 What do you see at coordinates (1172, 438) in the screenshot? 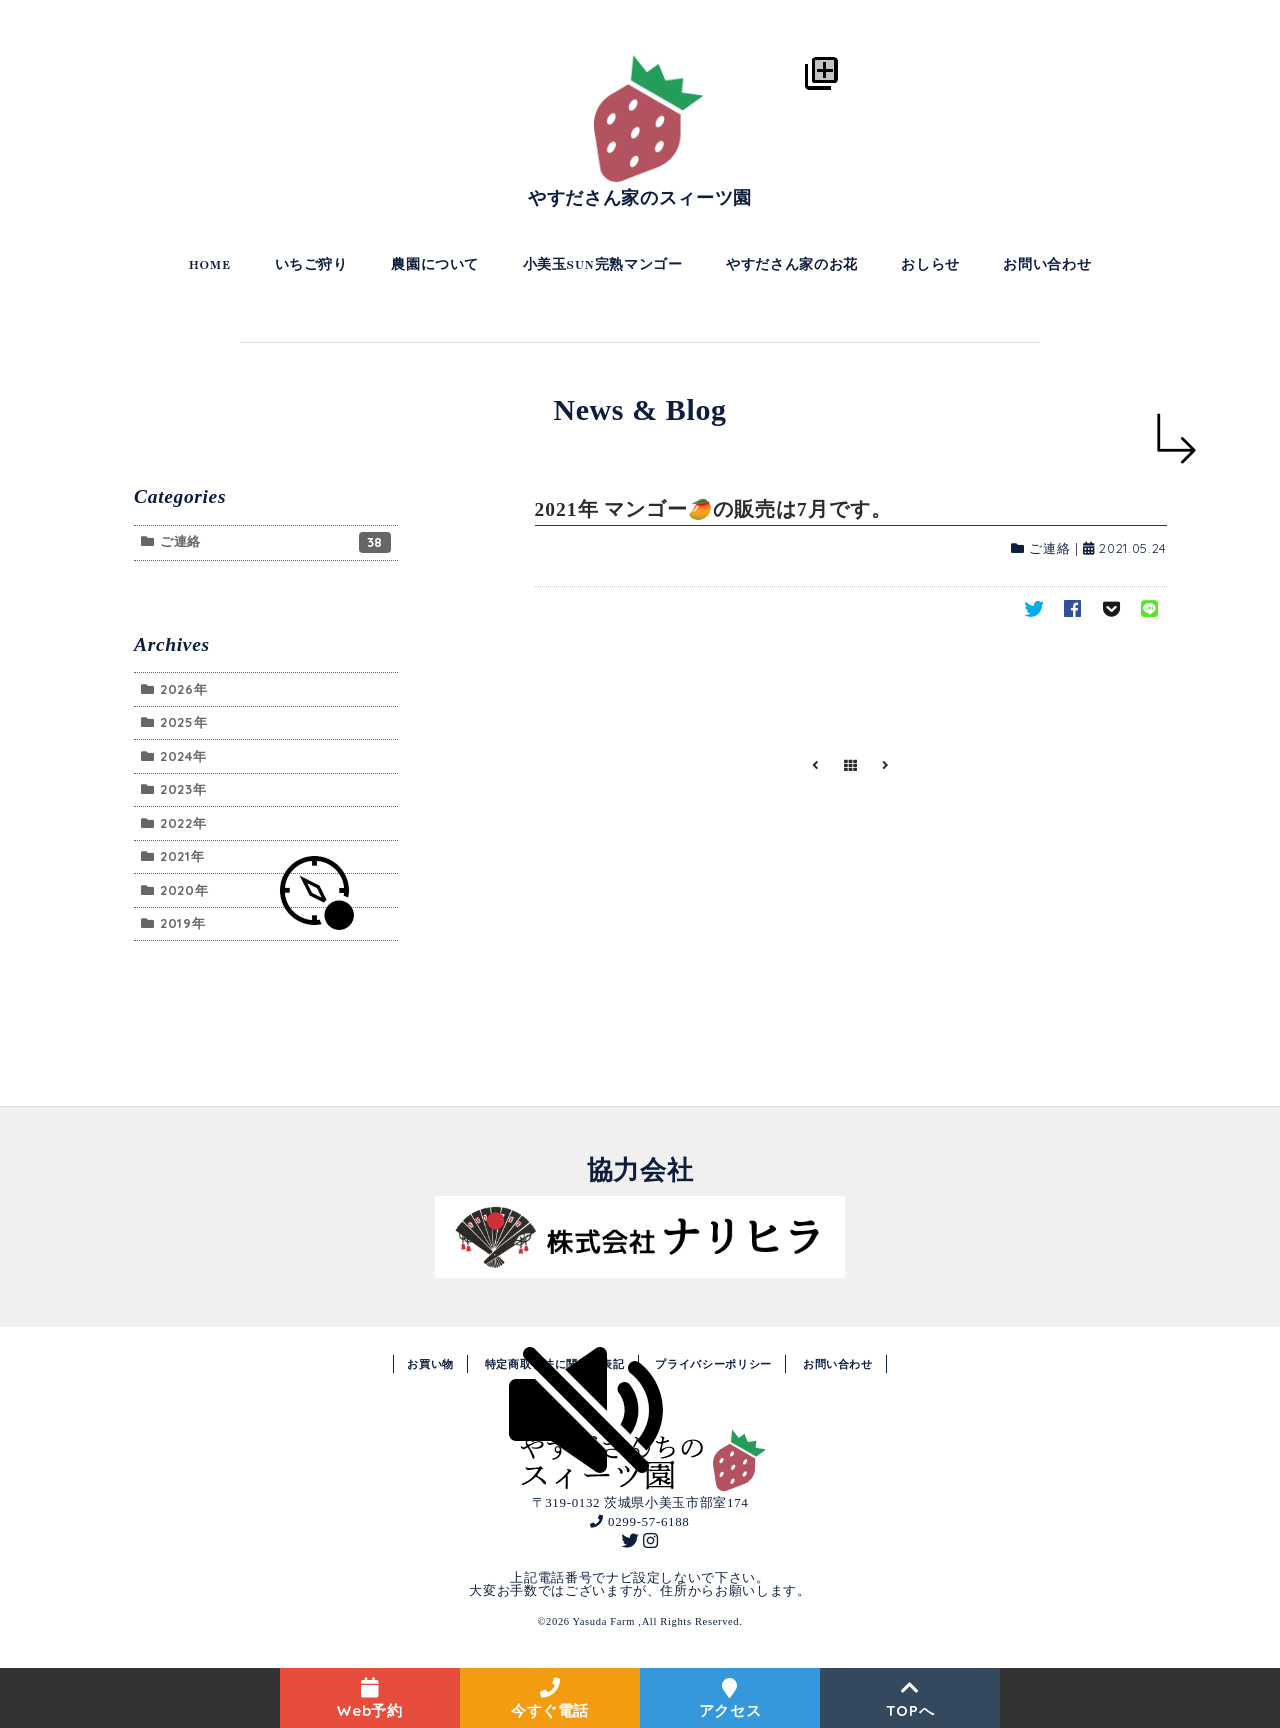
I see `reply to a message or comment` at bounding box center [1172, 438].